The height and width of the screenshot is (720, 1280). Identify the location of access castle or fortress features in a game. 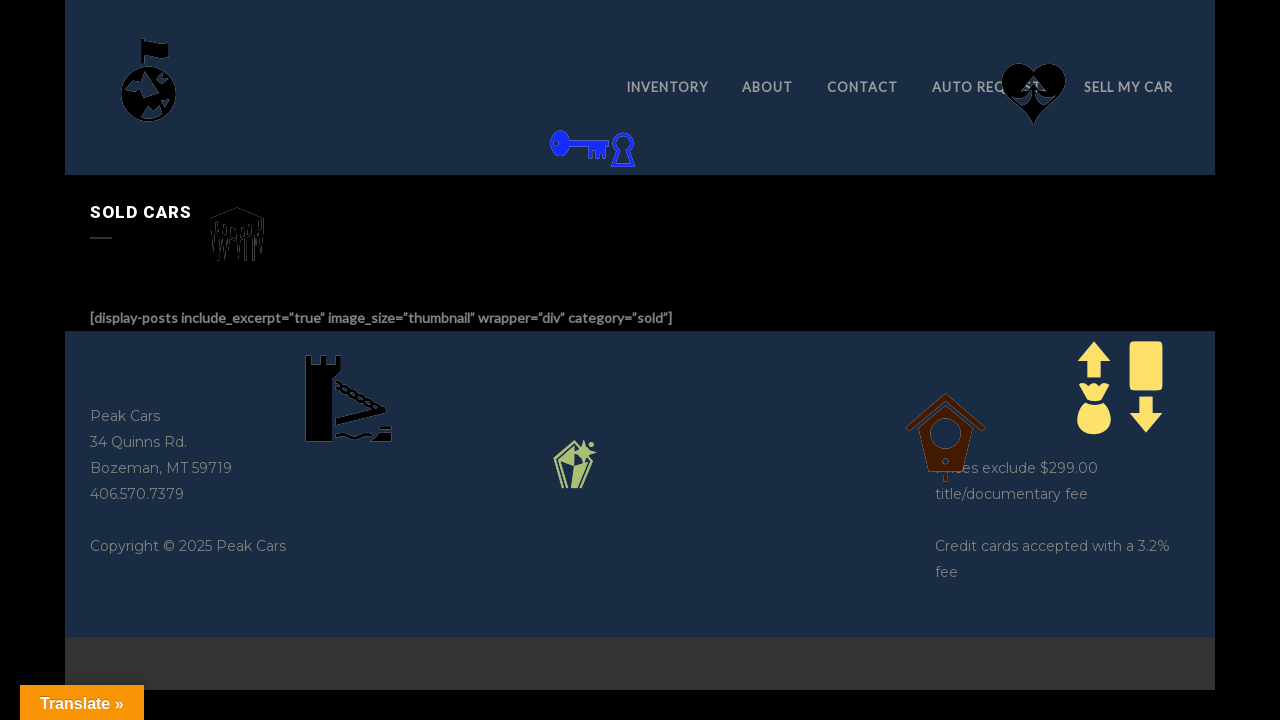
(348, 398).